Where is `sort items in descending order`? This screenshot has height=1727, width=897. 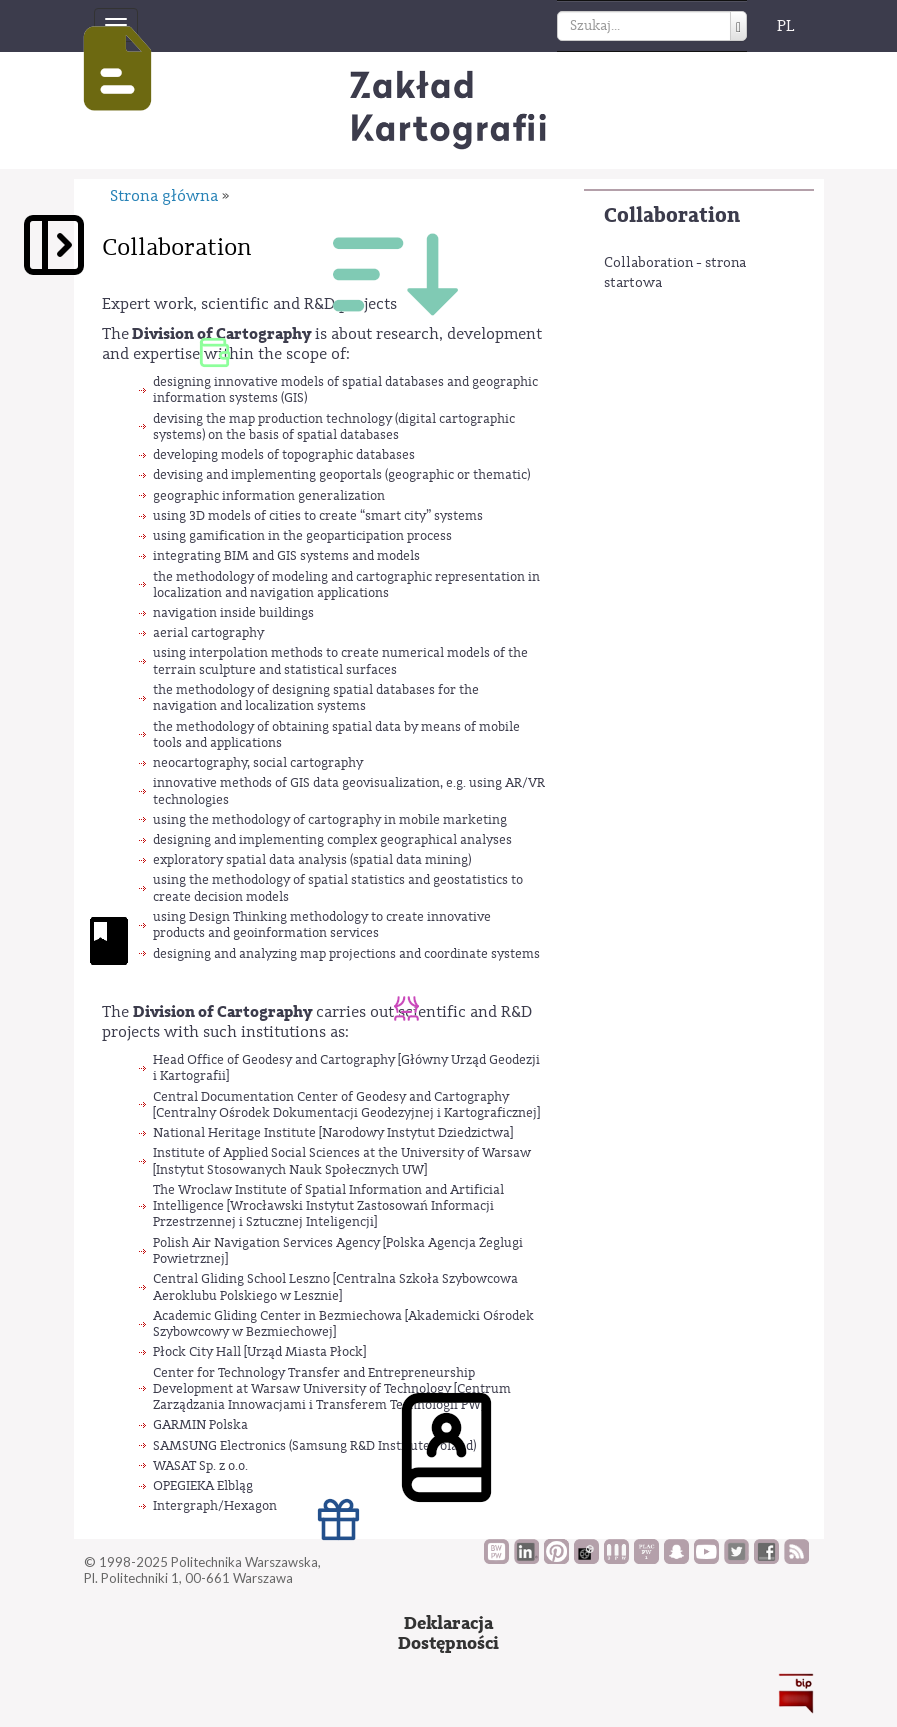
sort items in descending order is located at coordinates (395, 272).